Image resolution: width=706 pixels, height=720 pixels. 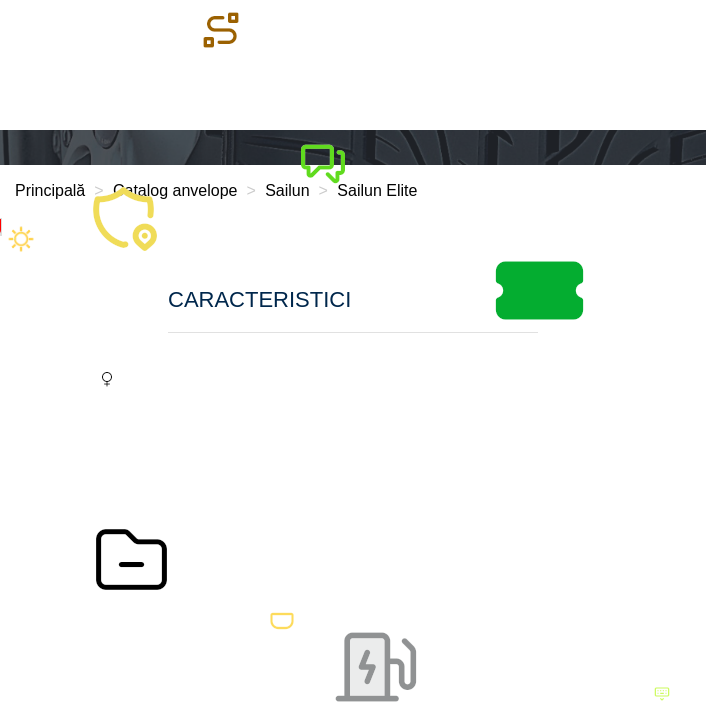 I want to click on set a secure location or safe zone, so click(x=123, y=217).